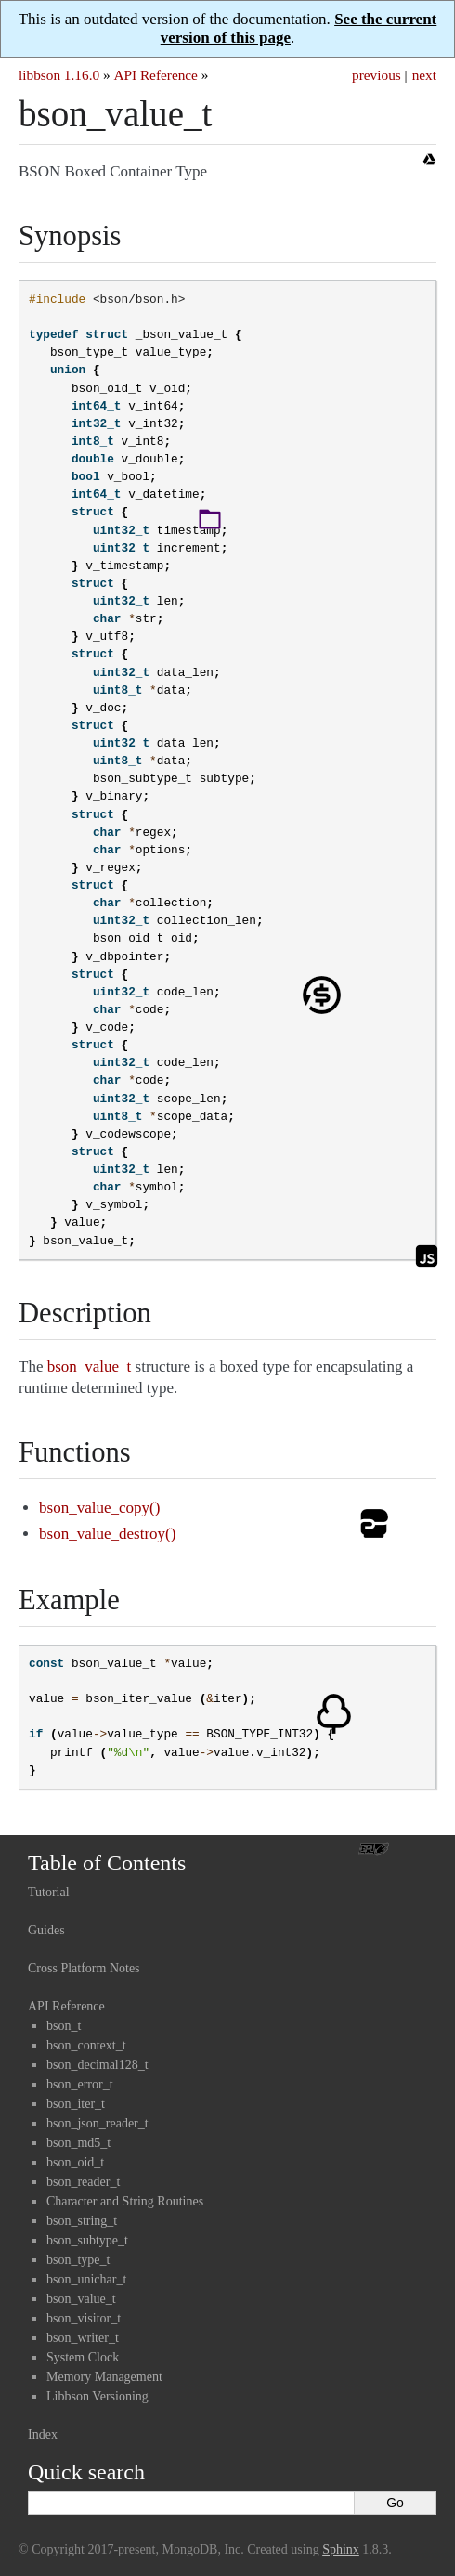 The width and height of the screenshot is (455, 2576). Describe the element at coordinates (426, 1255) in the screenshot. I see `javascript programming language logo` at that location.